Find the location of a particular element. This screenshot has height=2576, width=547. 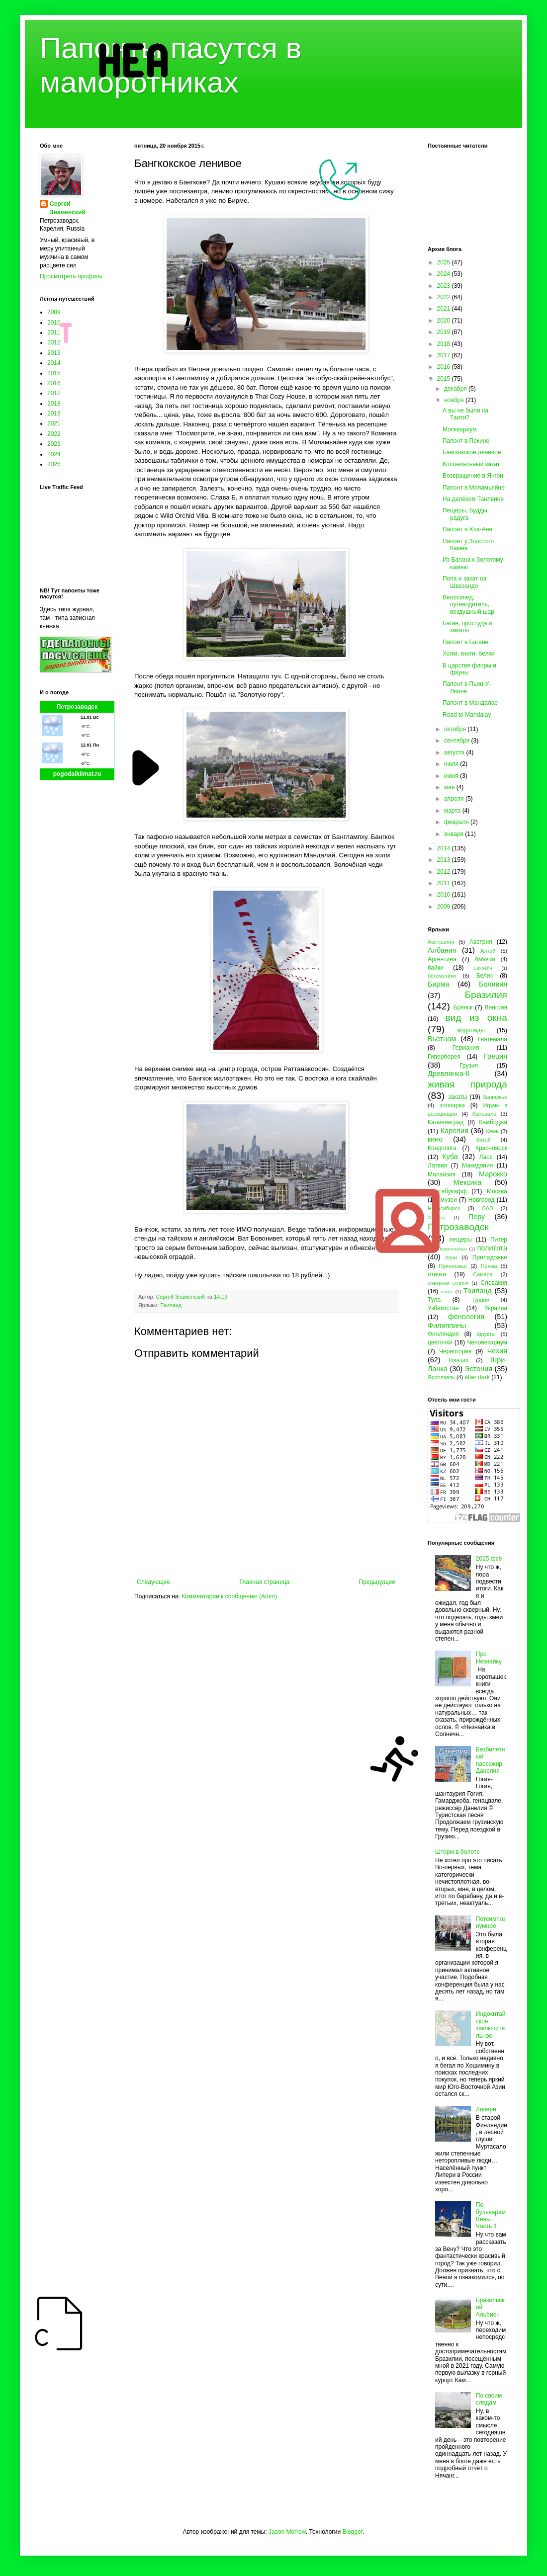

access volleyball or beach sports activities is located at coordinates (395, 1759).